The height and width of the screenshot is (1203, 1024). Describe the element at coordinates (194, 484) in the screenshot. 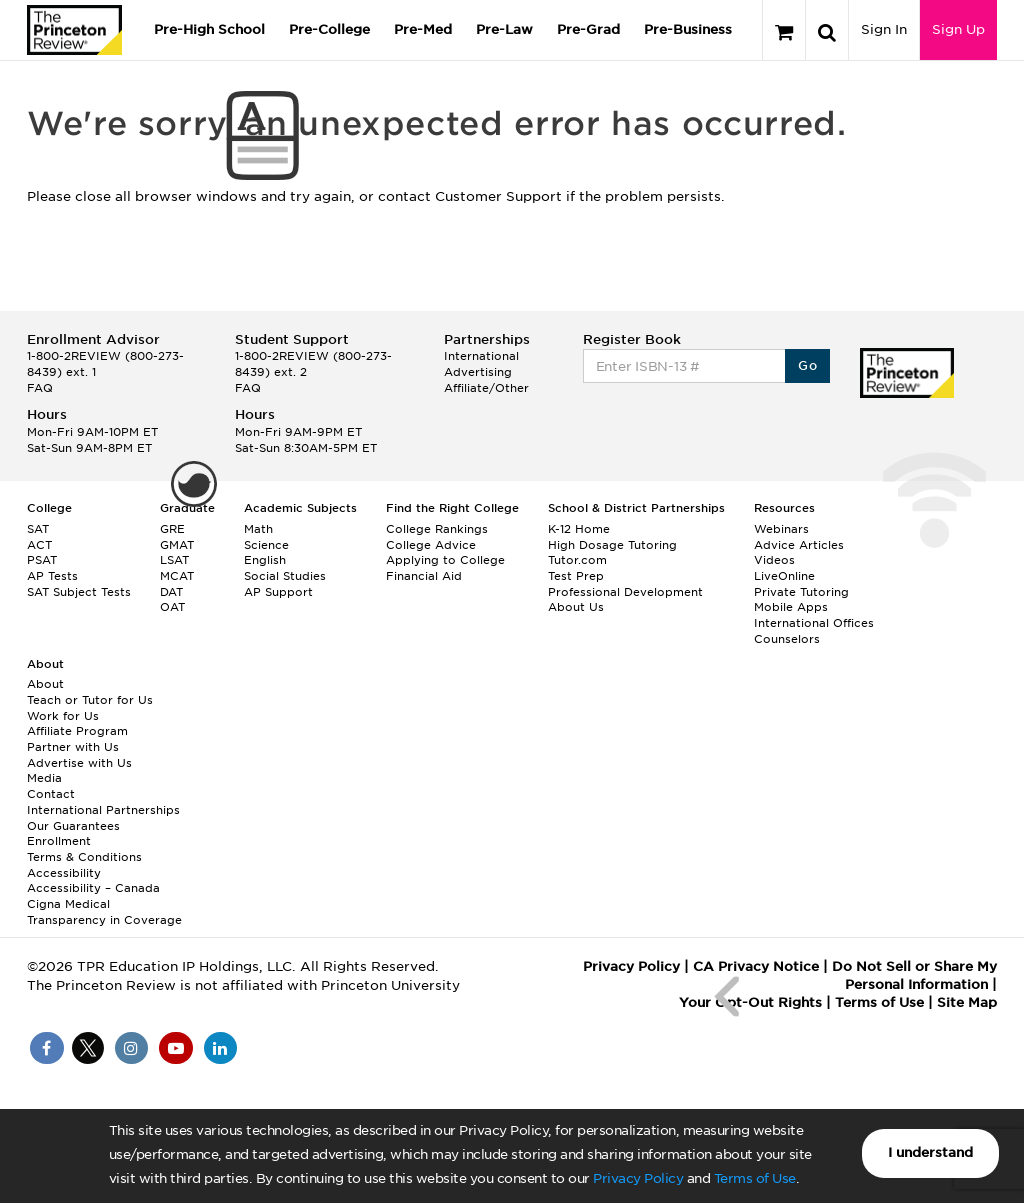

I see `launch budgie desktop environment` at that location.